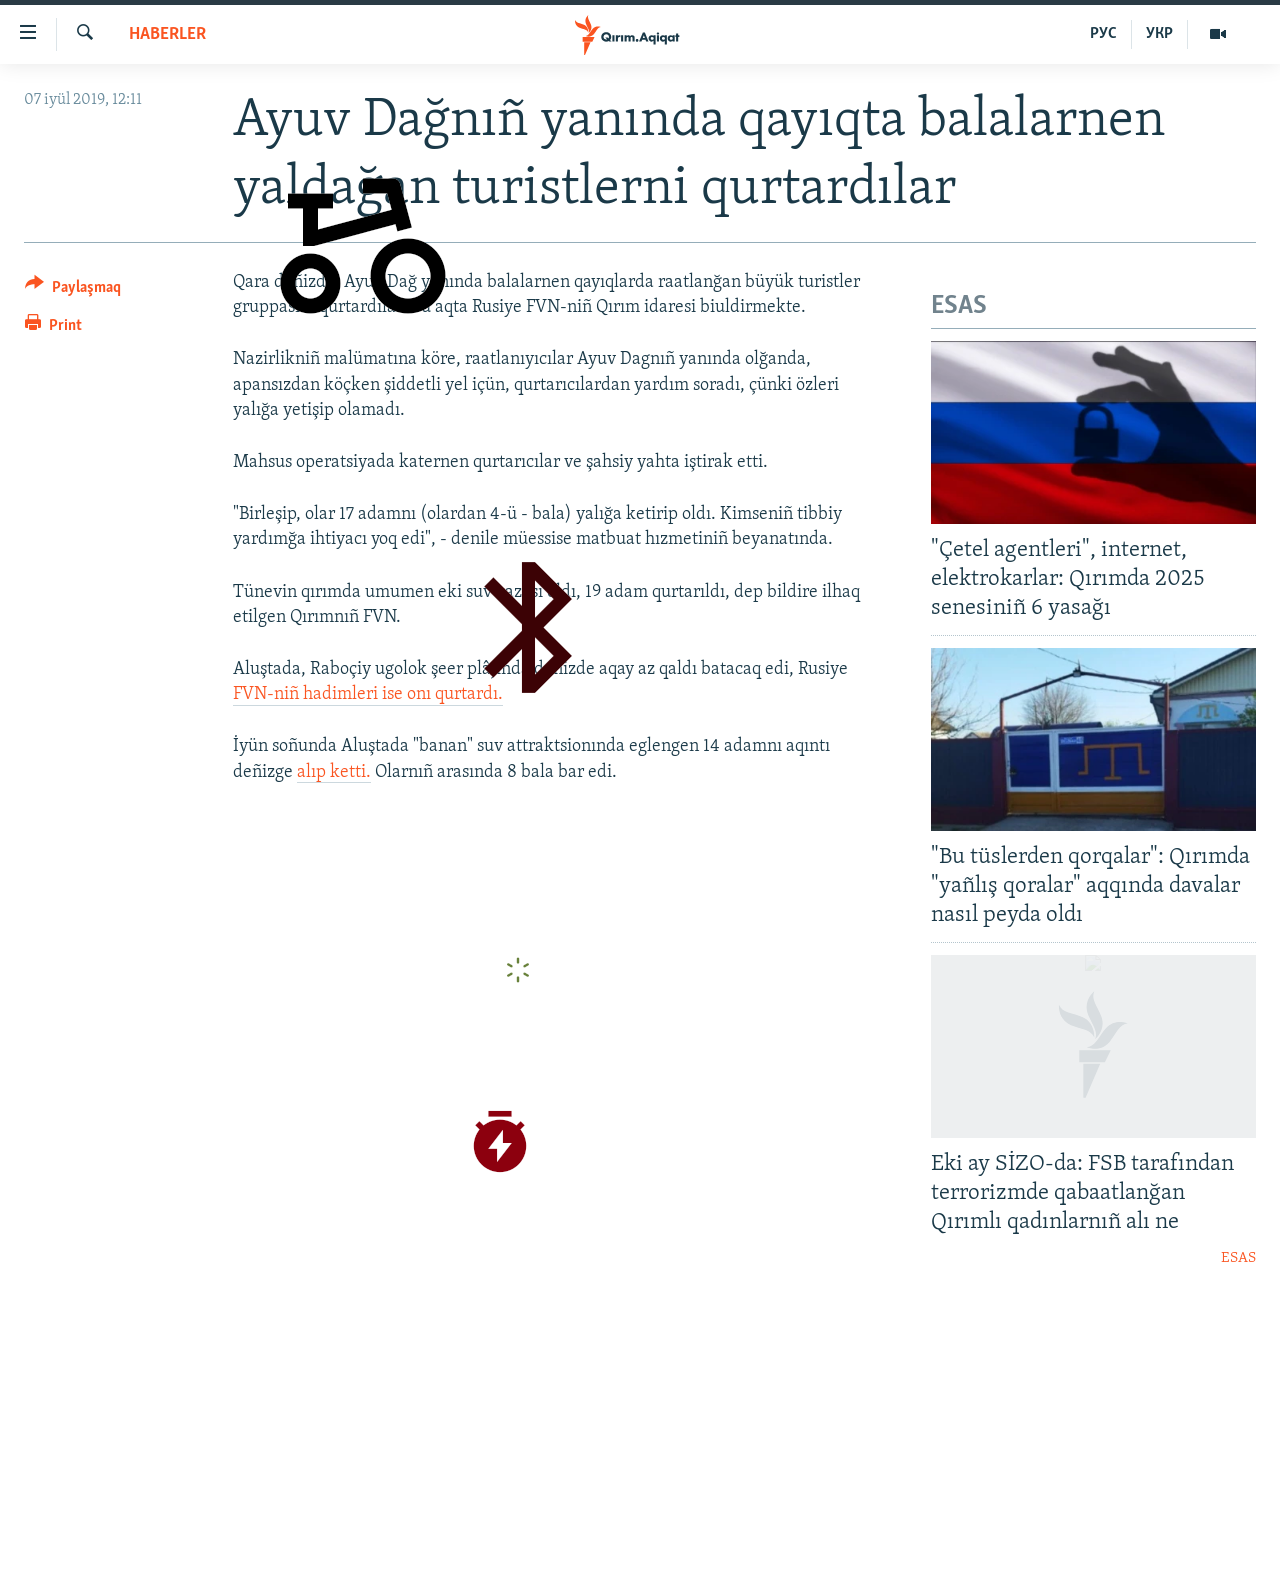 Image resolution: width=1280 pixels, height=1571 pixels. I want to click on loading content in progress, so click(518, 970).